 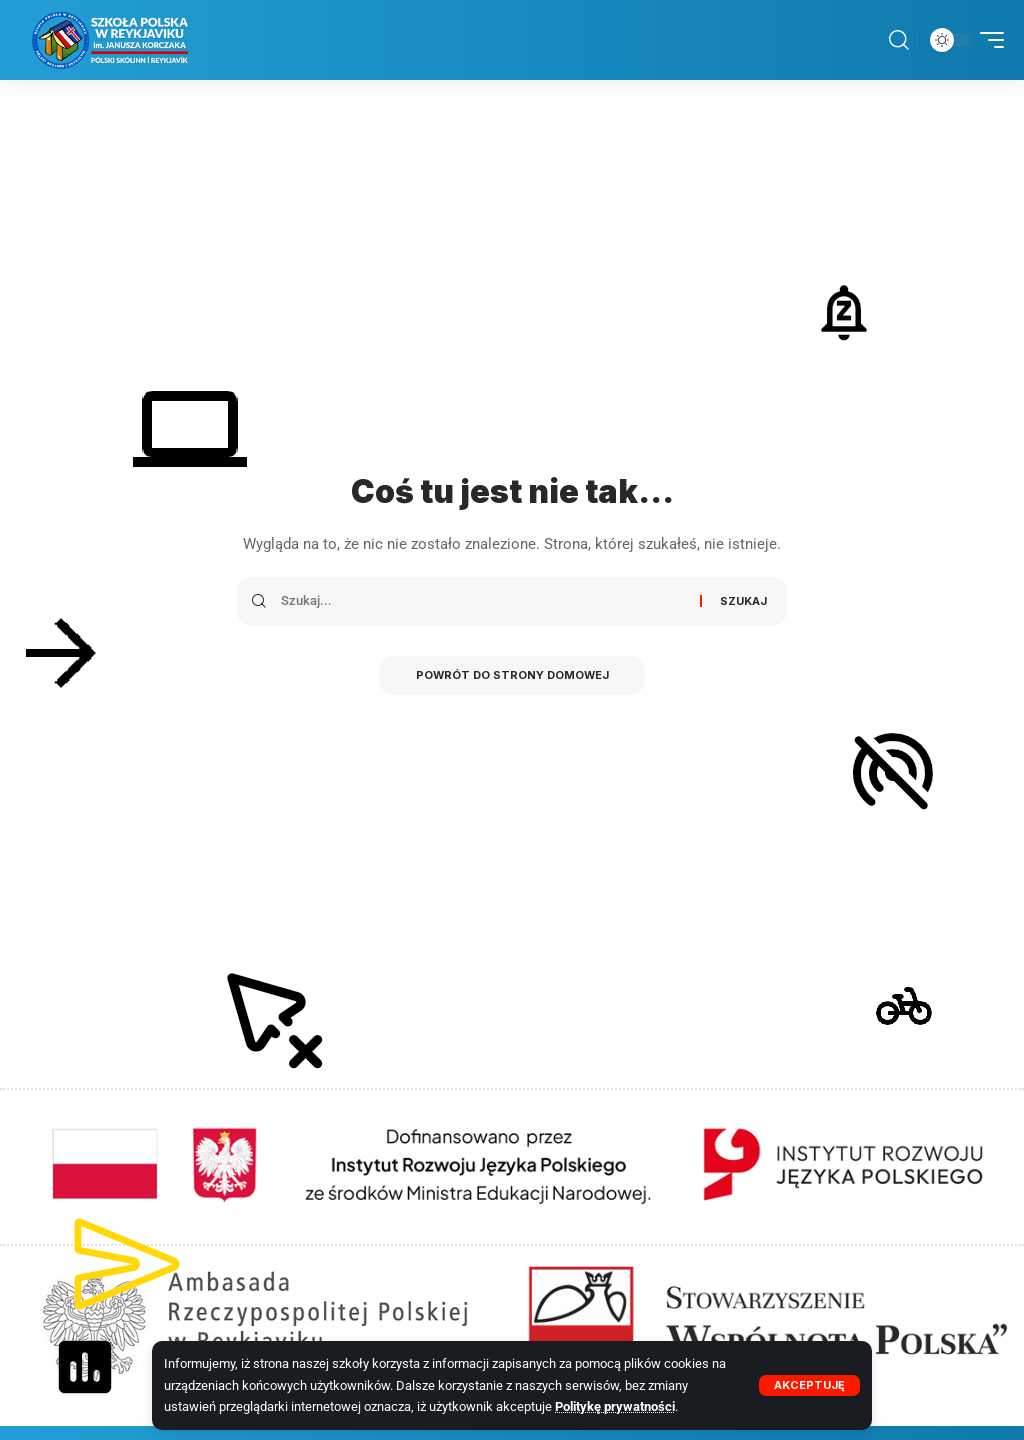 What do you see at coordinates (893, 773) in the screenshot?
I see `portable hotspot is disabled` at bounding box center [893, 773].